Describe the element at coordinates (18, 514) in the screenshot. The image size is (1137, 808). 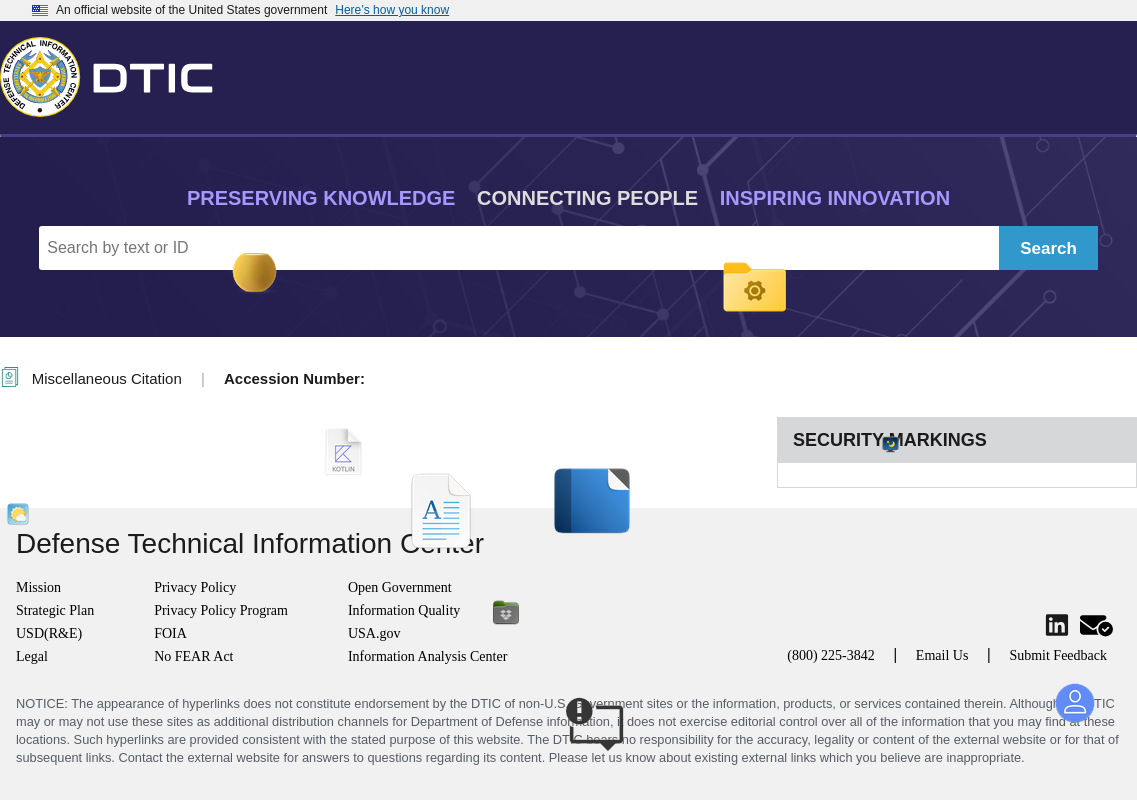
I see `open the weather app` at that location.